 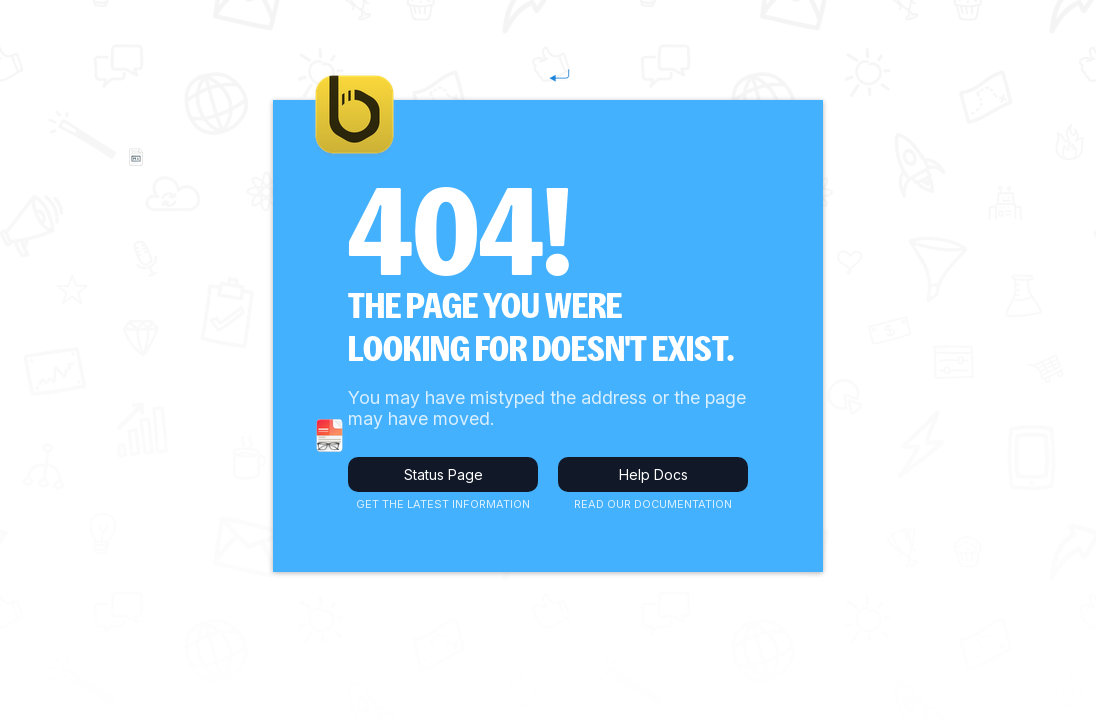 I want to click on open papers app for reading and organizing documents, so click(x=329, y=435).